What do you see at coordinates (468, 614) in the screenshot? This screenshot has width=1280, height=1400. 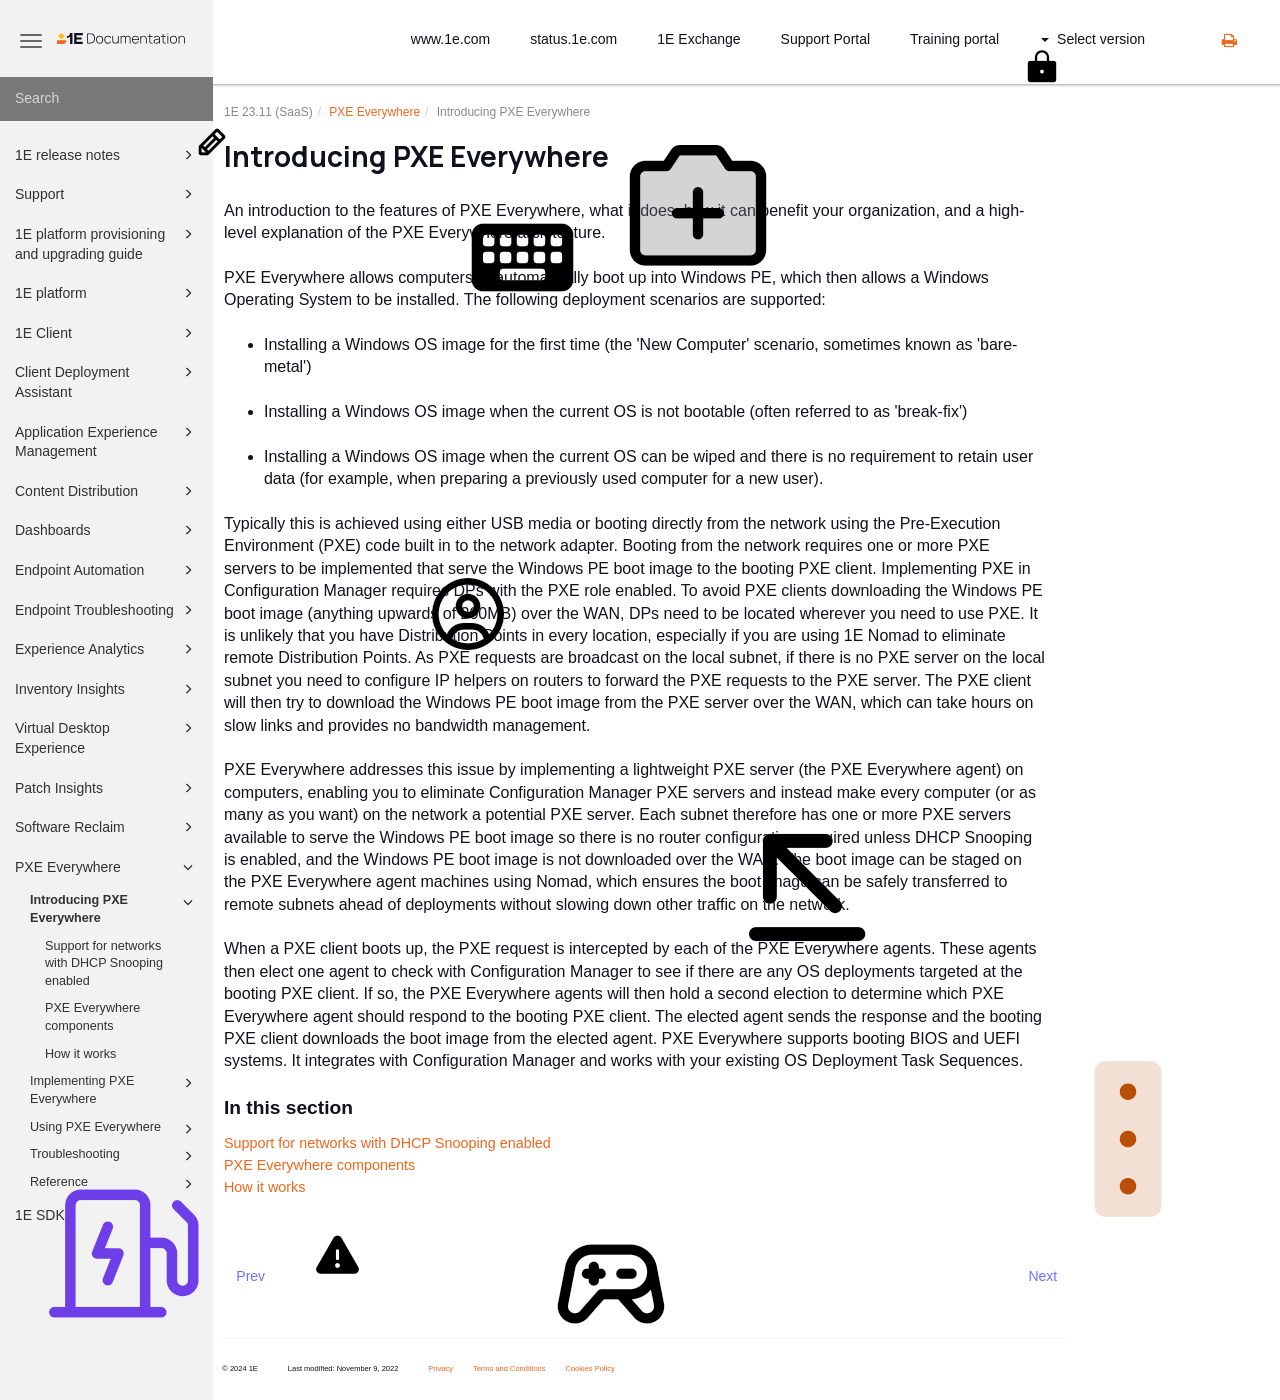 I see `view your profile` at bounding box center [468, 614].